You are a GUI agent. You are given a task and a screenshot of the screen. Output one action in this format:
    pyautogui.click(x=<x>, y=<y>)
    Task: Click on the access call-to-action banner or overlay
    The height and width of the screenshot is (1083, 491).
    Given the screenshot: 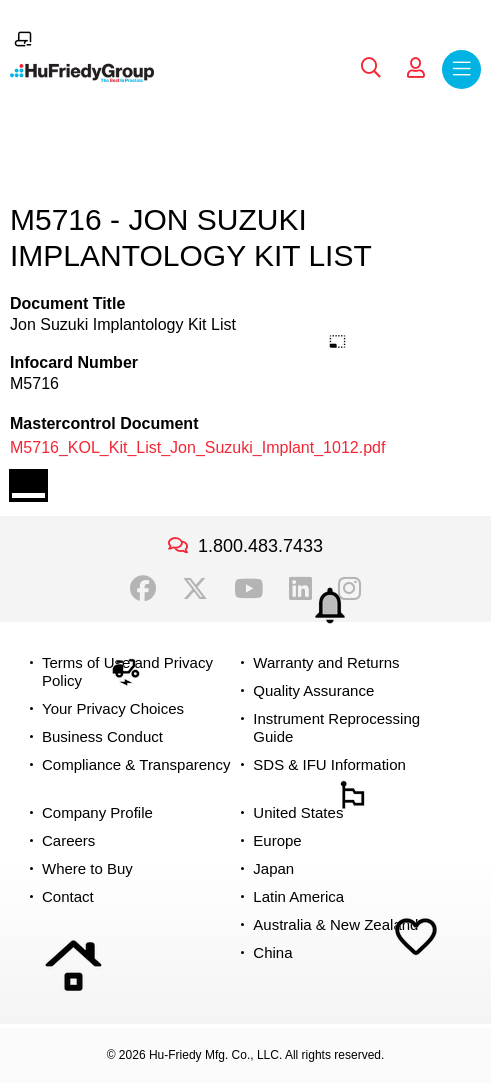 What is the action you would take?
    pyautogui.click(x=28, y=485)
    